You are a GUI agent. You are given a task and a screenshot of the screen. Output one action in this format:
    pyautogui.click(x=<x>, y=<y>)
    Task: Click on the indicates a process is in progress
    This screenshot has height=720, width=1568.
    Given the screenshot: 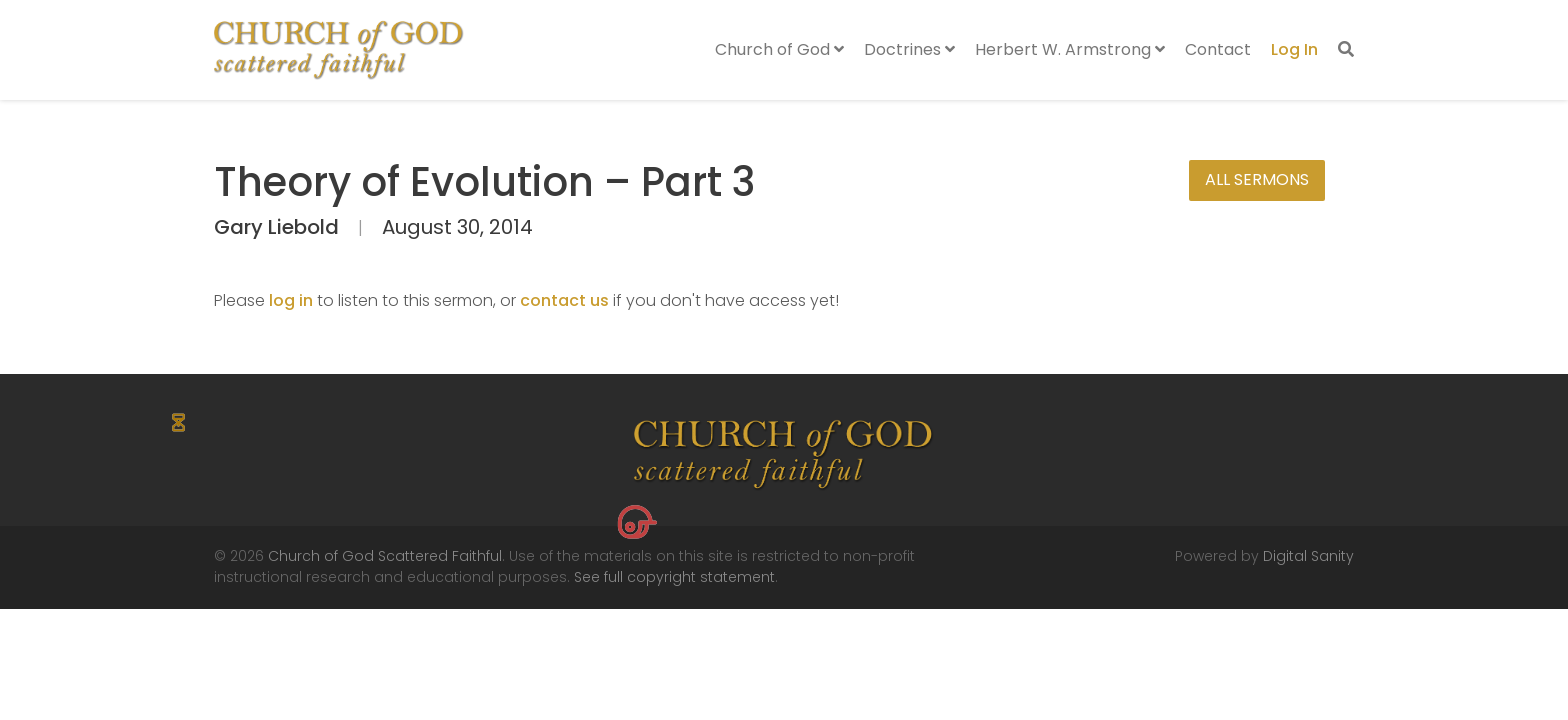 What is the action you would take?
    pyautogui.click(x=178, y=422)
    